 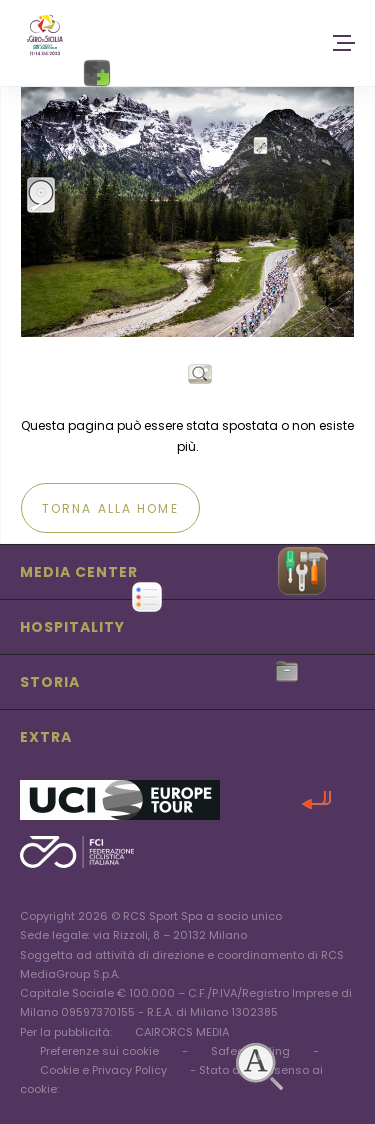 I want to click on open disk management utility, so click(x=41, y=195).